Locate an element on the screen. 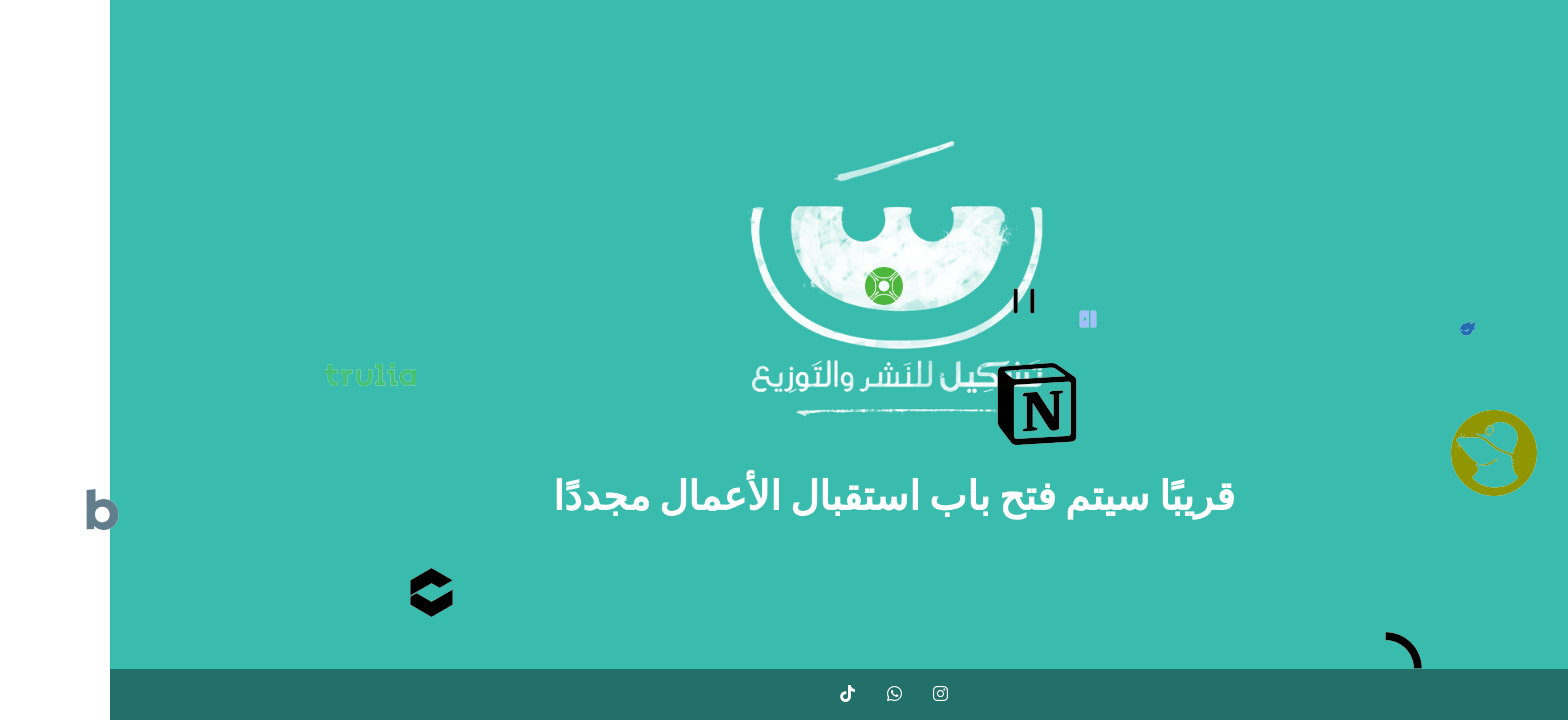 The width and height of the screenshot is (1568, 720). pause media playback is located at coordinates (1024, 301).